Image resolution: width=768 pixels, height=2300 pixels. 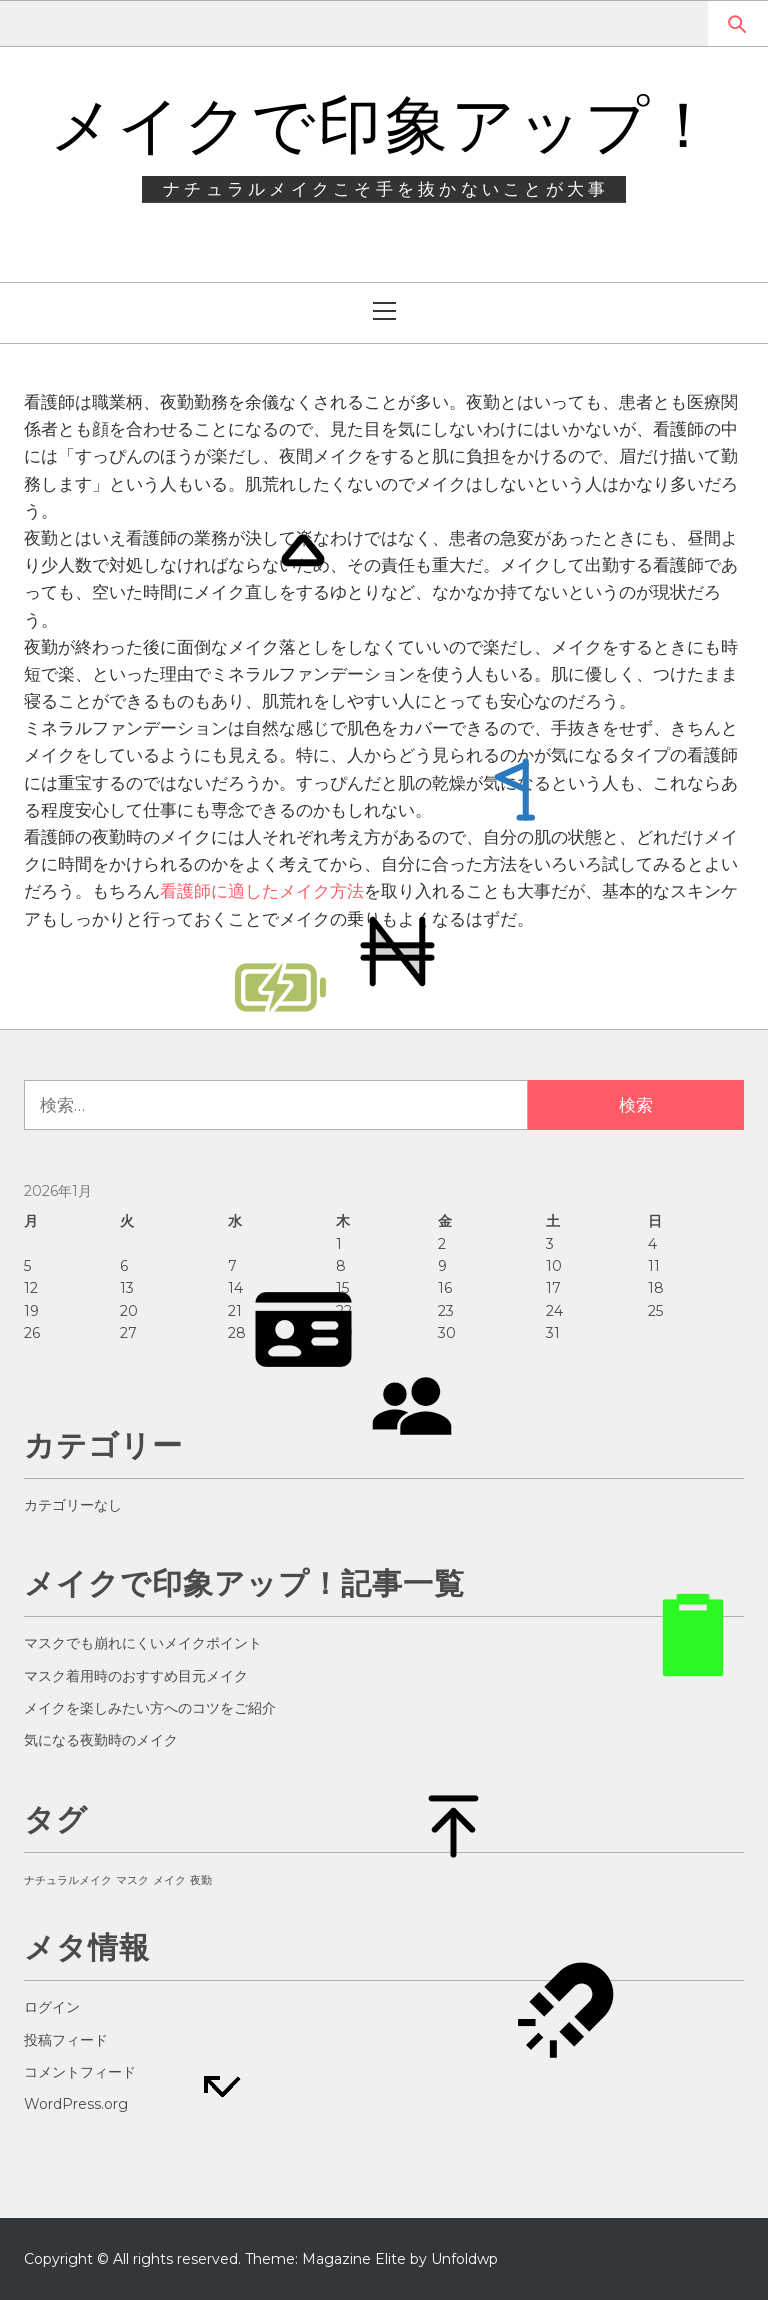 What do you see at coordinates (693, 1635) in the screenshot?
I see `copy to clipboard` at bounding box center [693, 1635].